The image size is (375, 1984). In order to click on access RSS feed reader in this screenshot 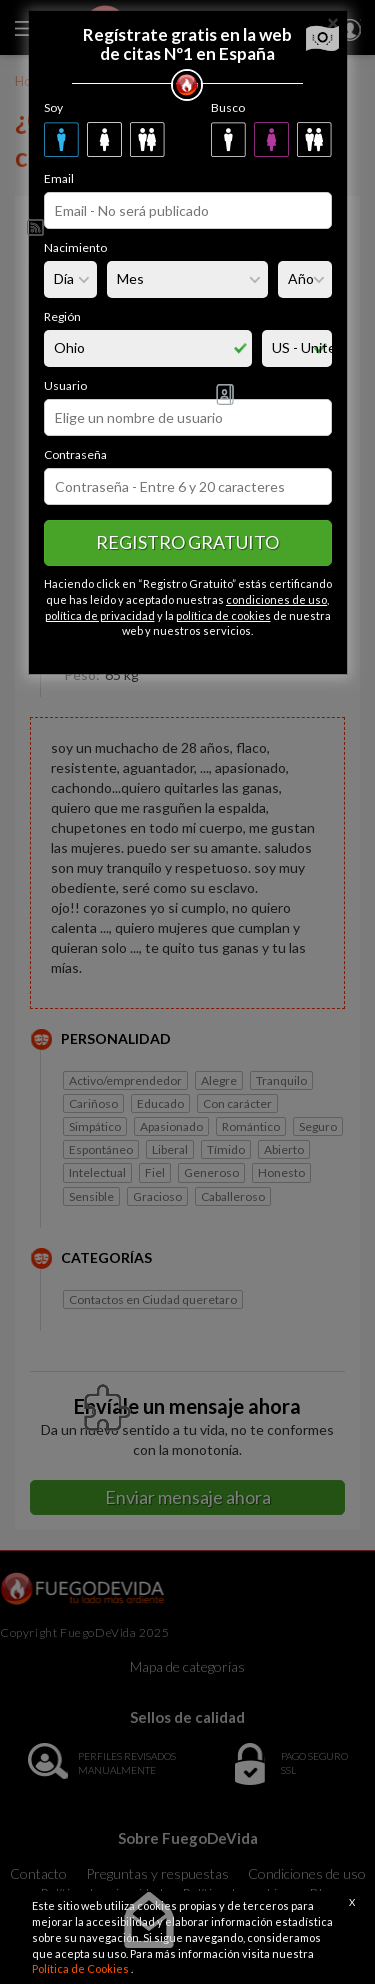, I will do `click(35, 227)`.